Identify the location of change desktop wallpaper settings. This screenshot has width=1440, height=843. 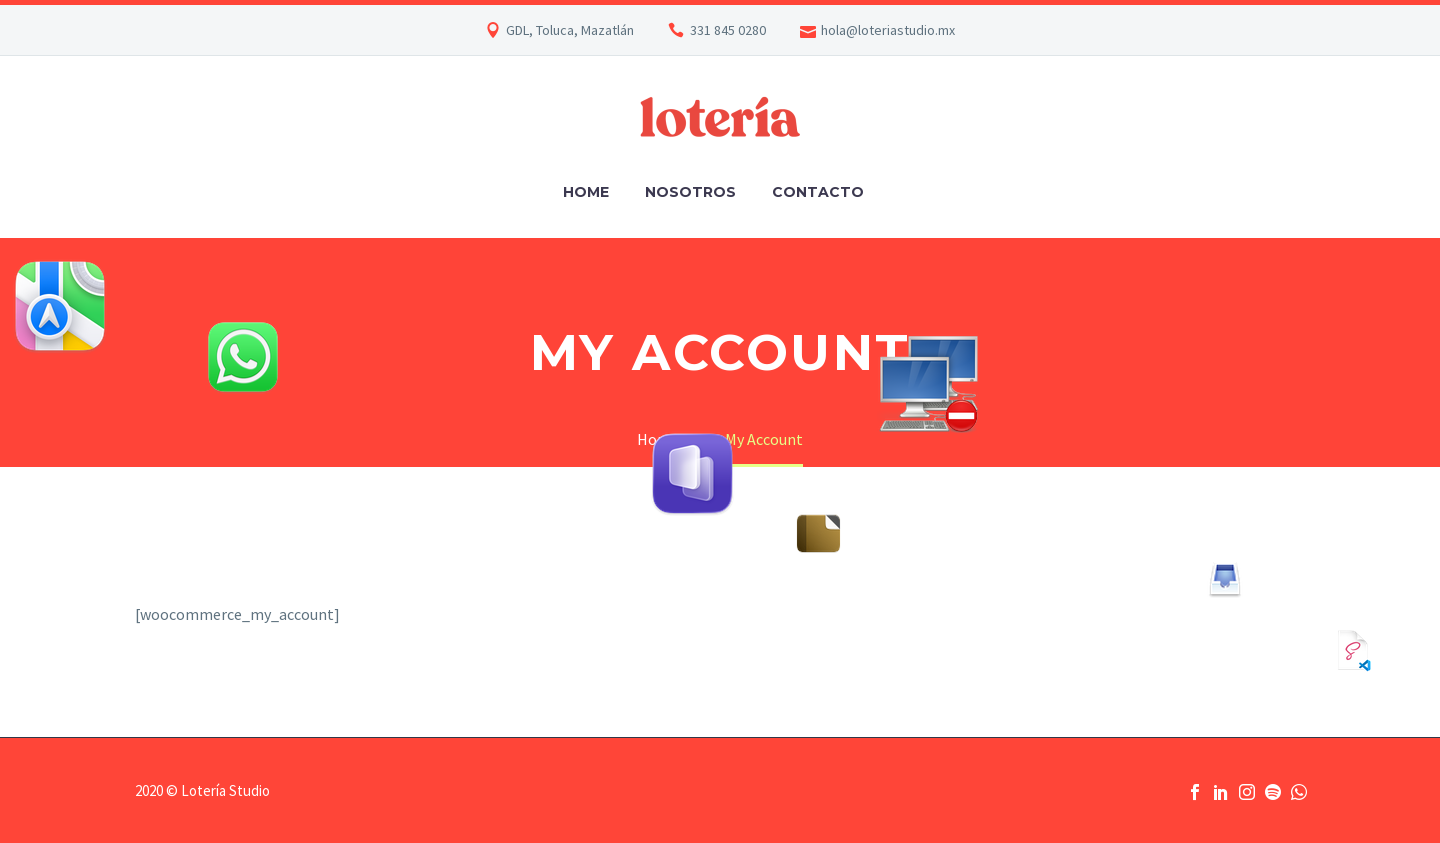
(818, 532).